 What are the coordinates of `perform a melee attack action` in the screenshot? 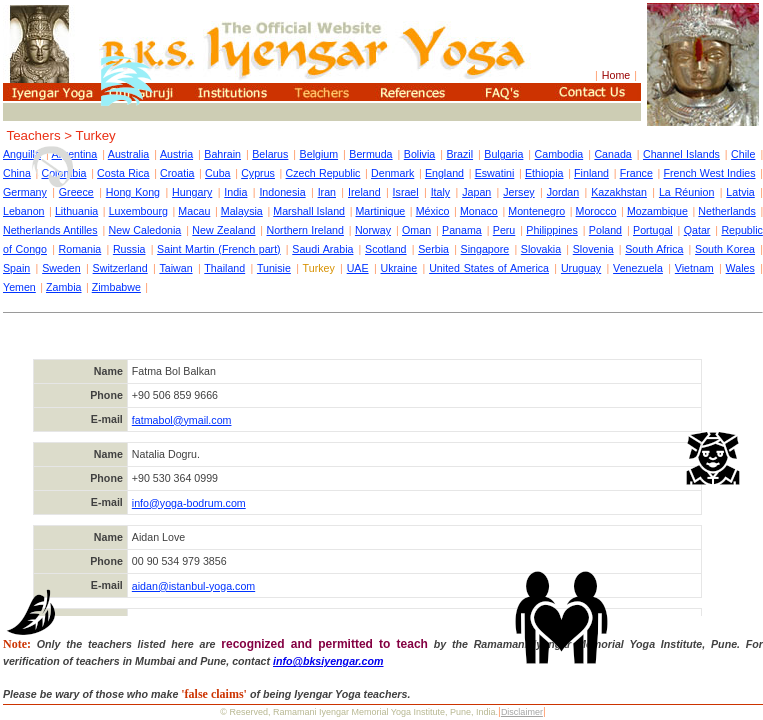 It's located at (52, 166).